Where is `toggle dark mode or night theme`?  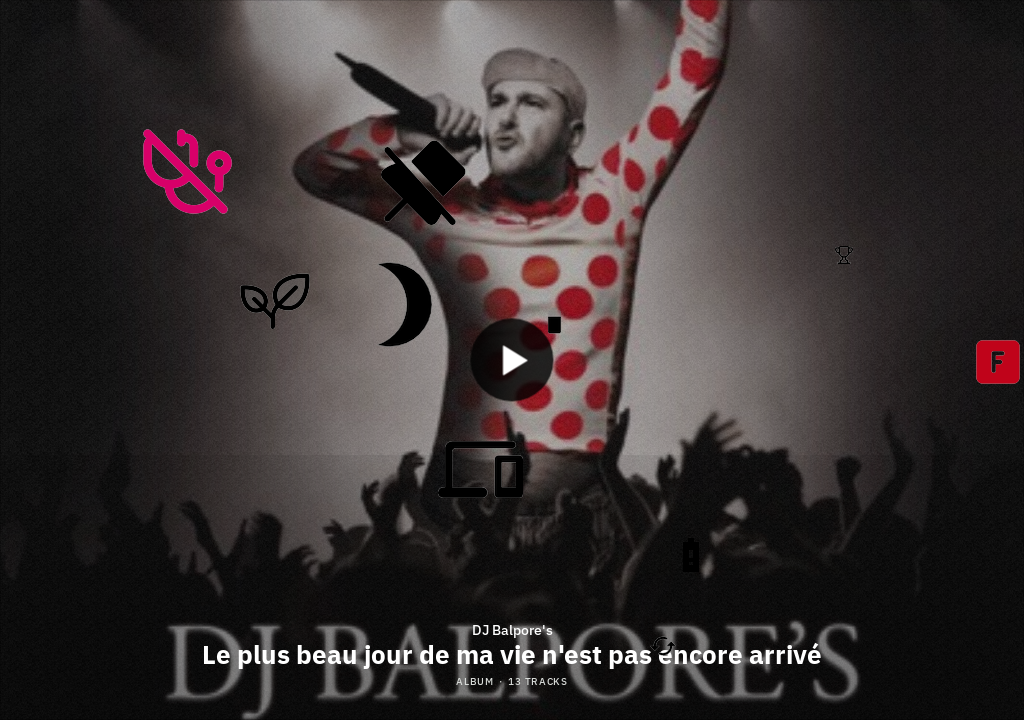
toggle dark mode or night theme is located at coordinates (402, 304).